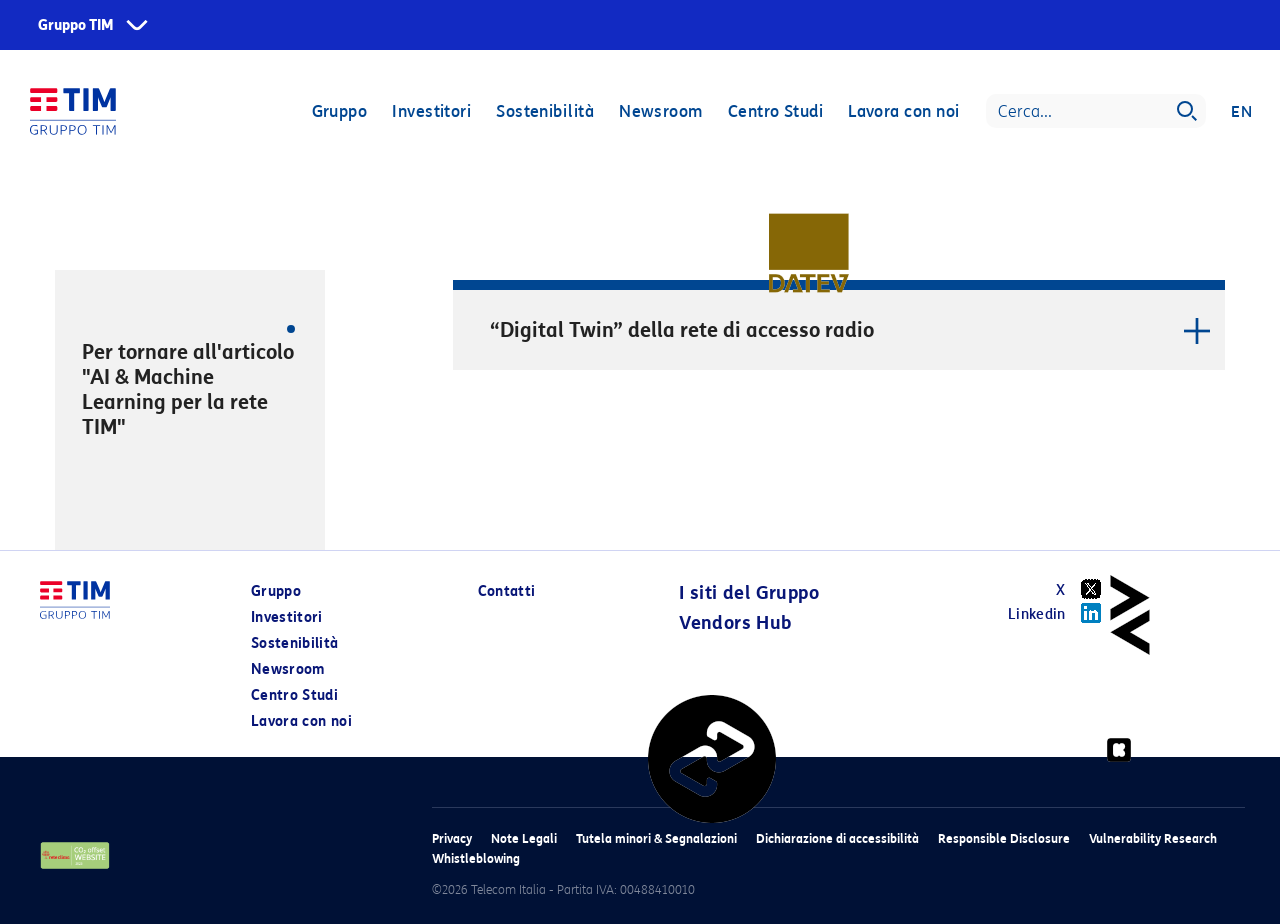  Describe the element at coordinates (712, 759) in the screenshot. I see `pay with afterpay at checkout` at that location.